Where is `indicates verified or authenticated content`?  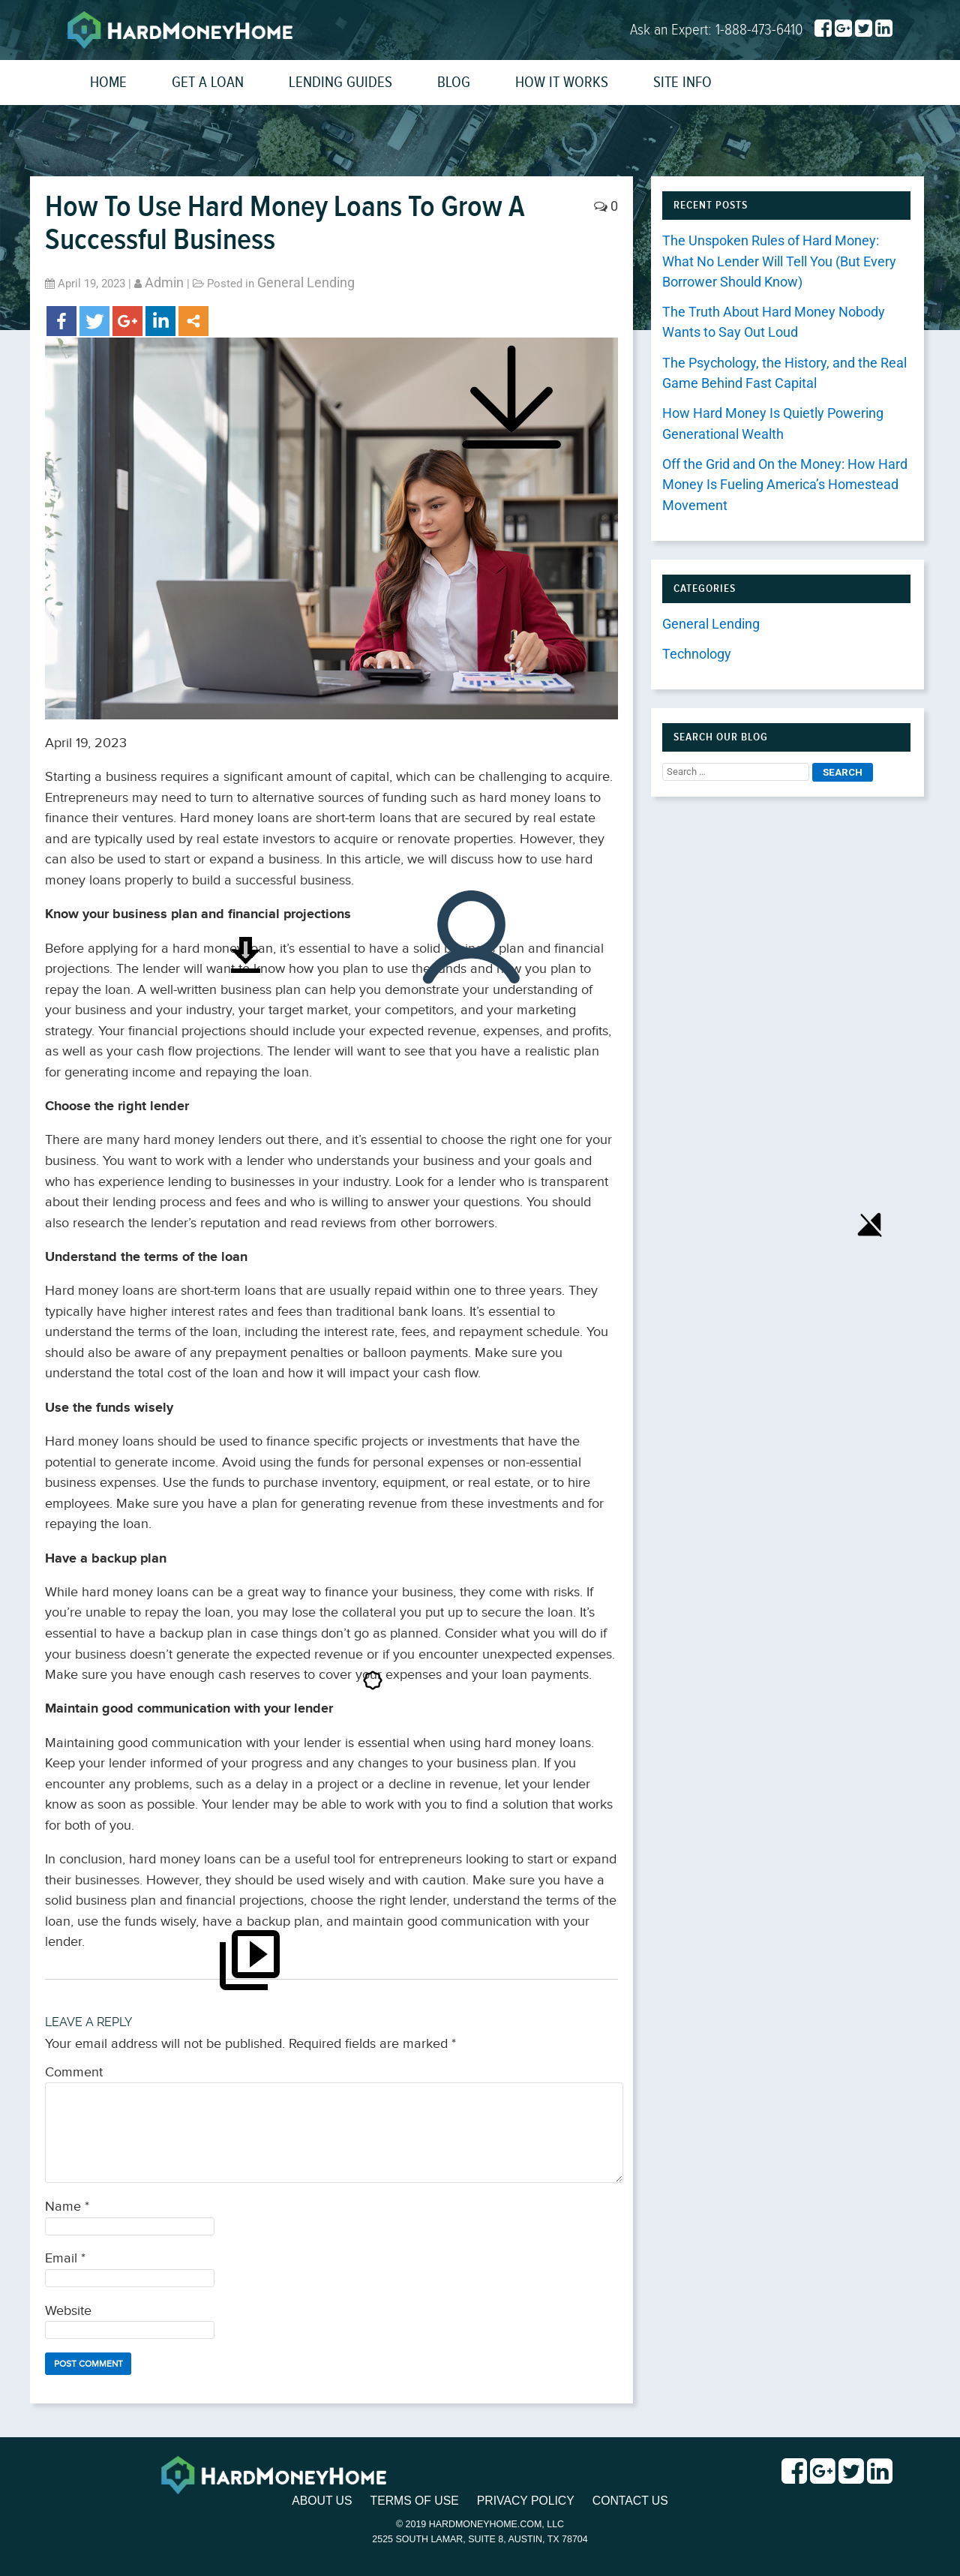 indicates verified or authenticated content is located at coordinates (373, 1680).